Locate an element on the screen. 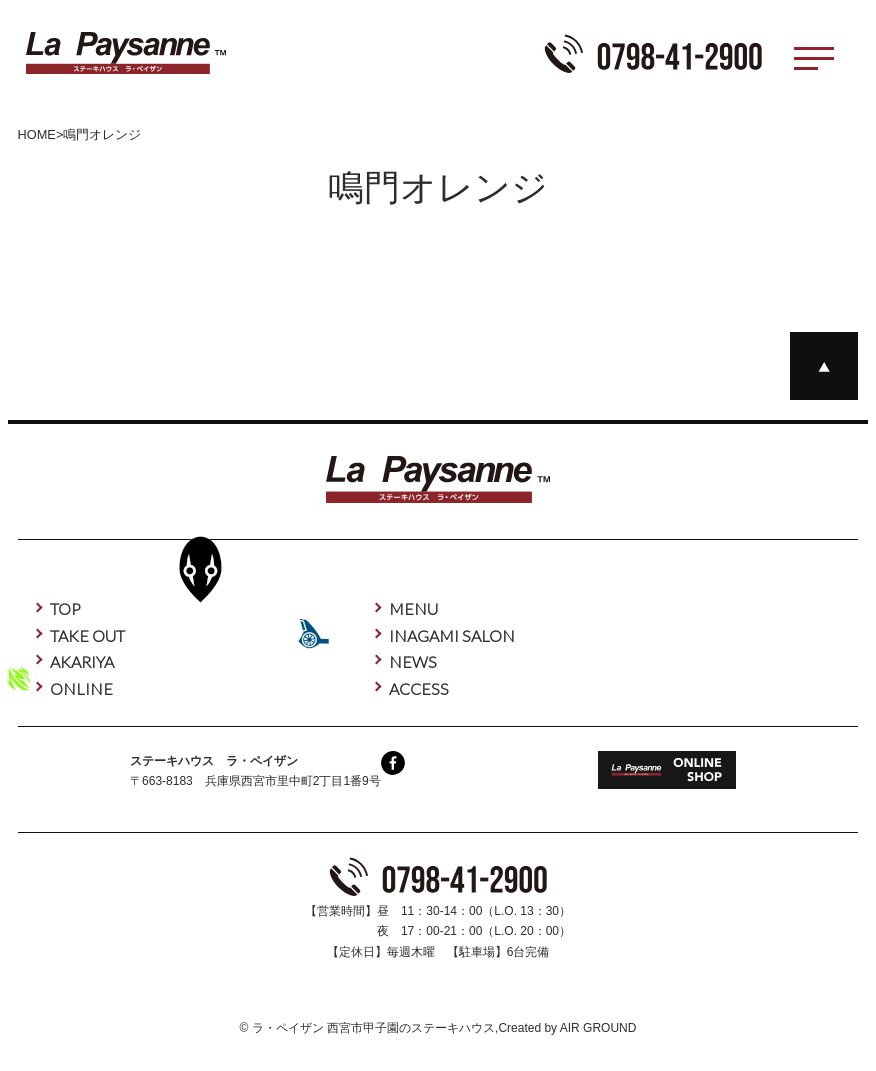  helicopter tail rotor component in a game interface is located at coordinates (313, 633).